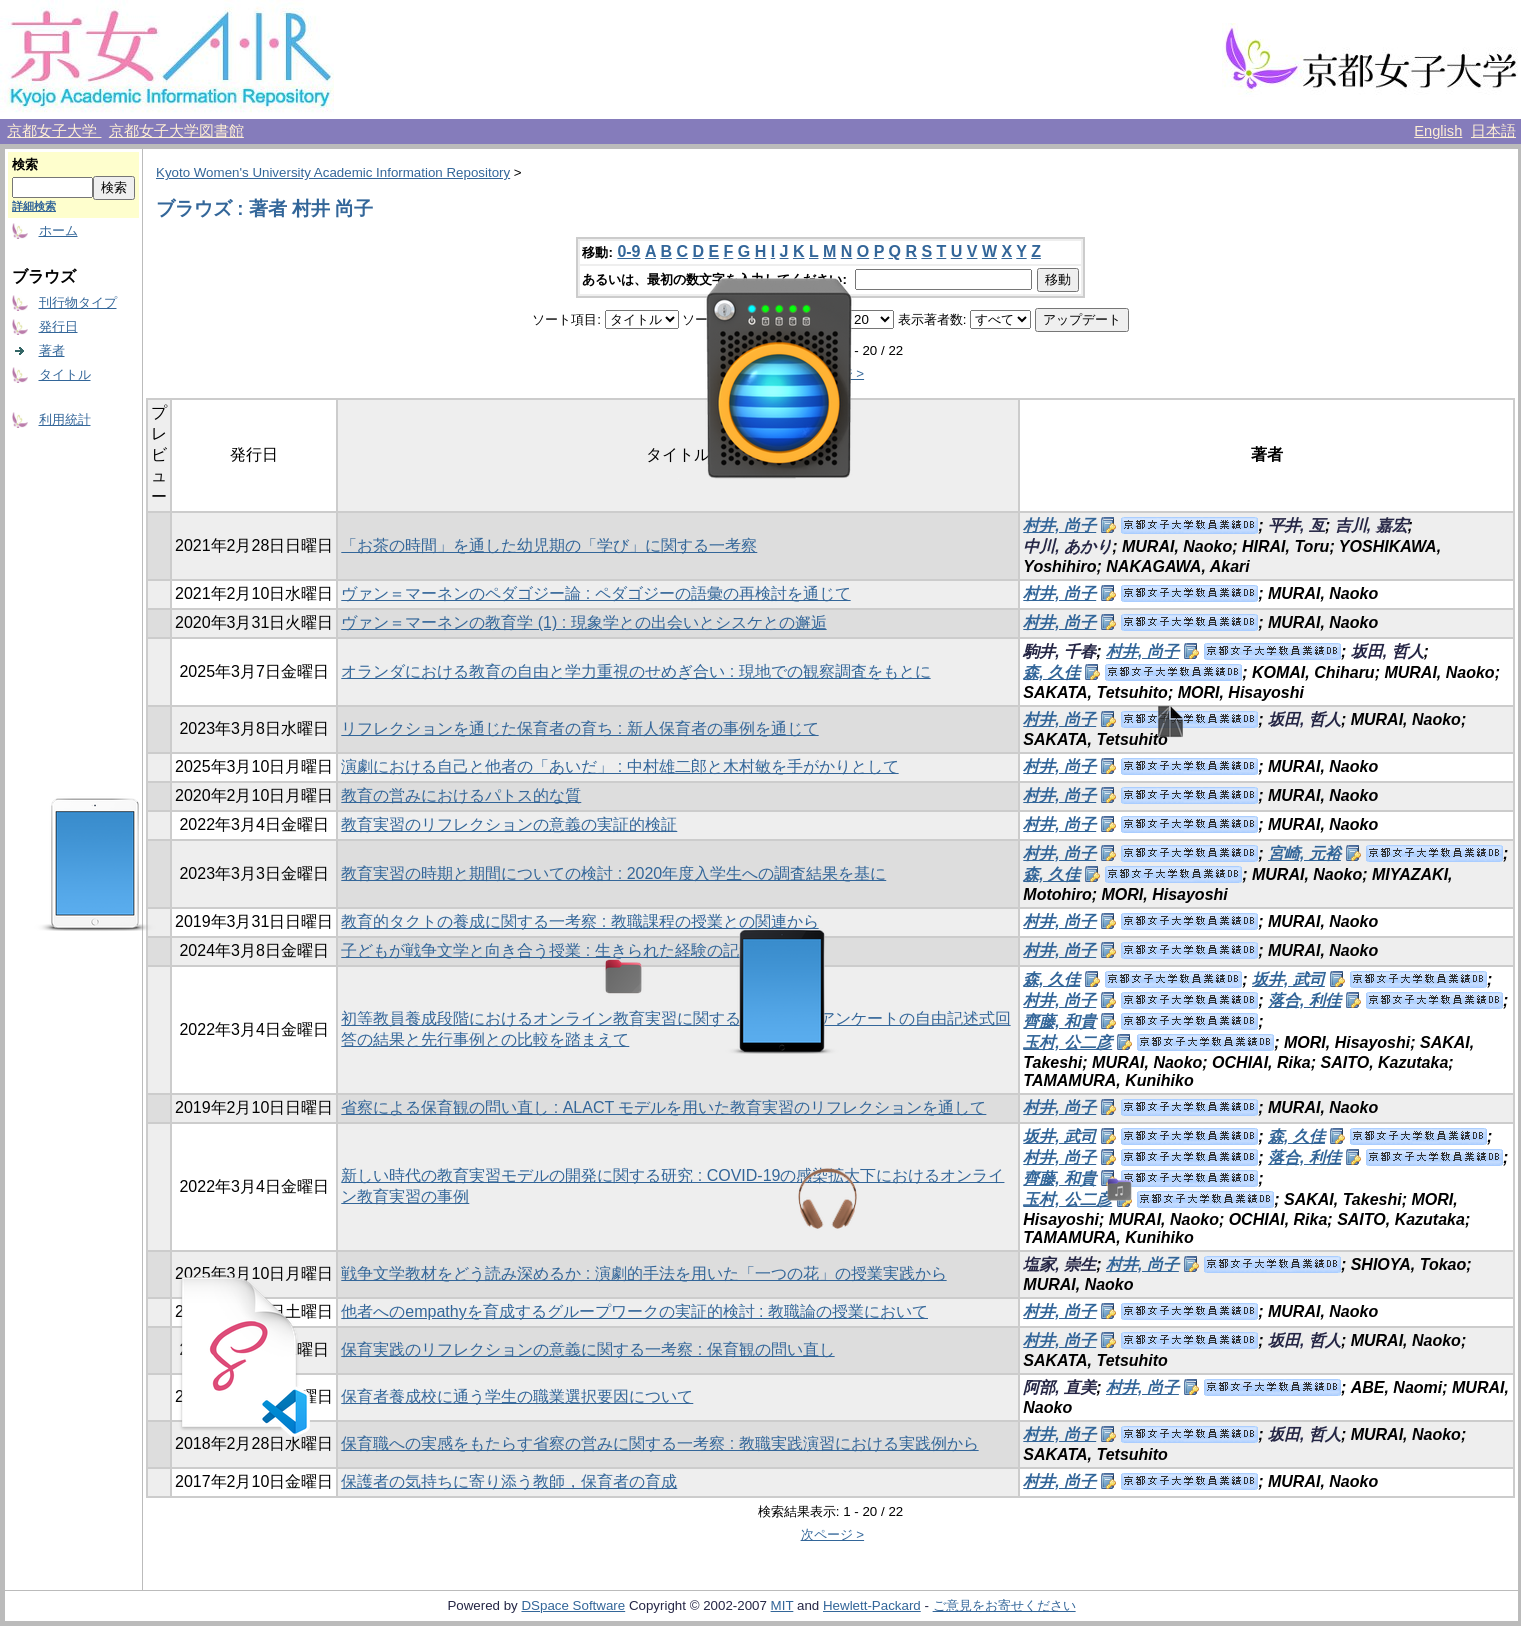 Image resolution: width=1521 pixels, height=1626 pixels. Describe the element at coordinates (1119, 1189) in the screenshot. I see `open your music folder` at that location.